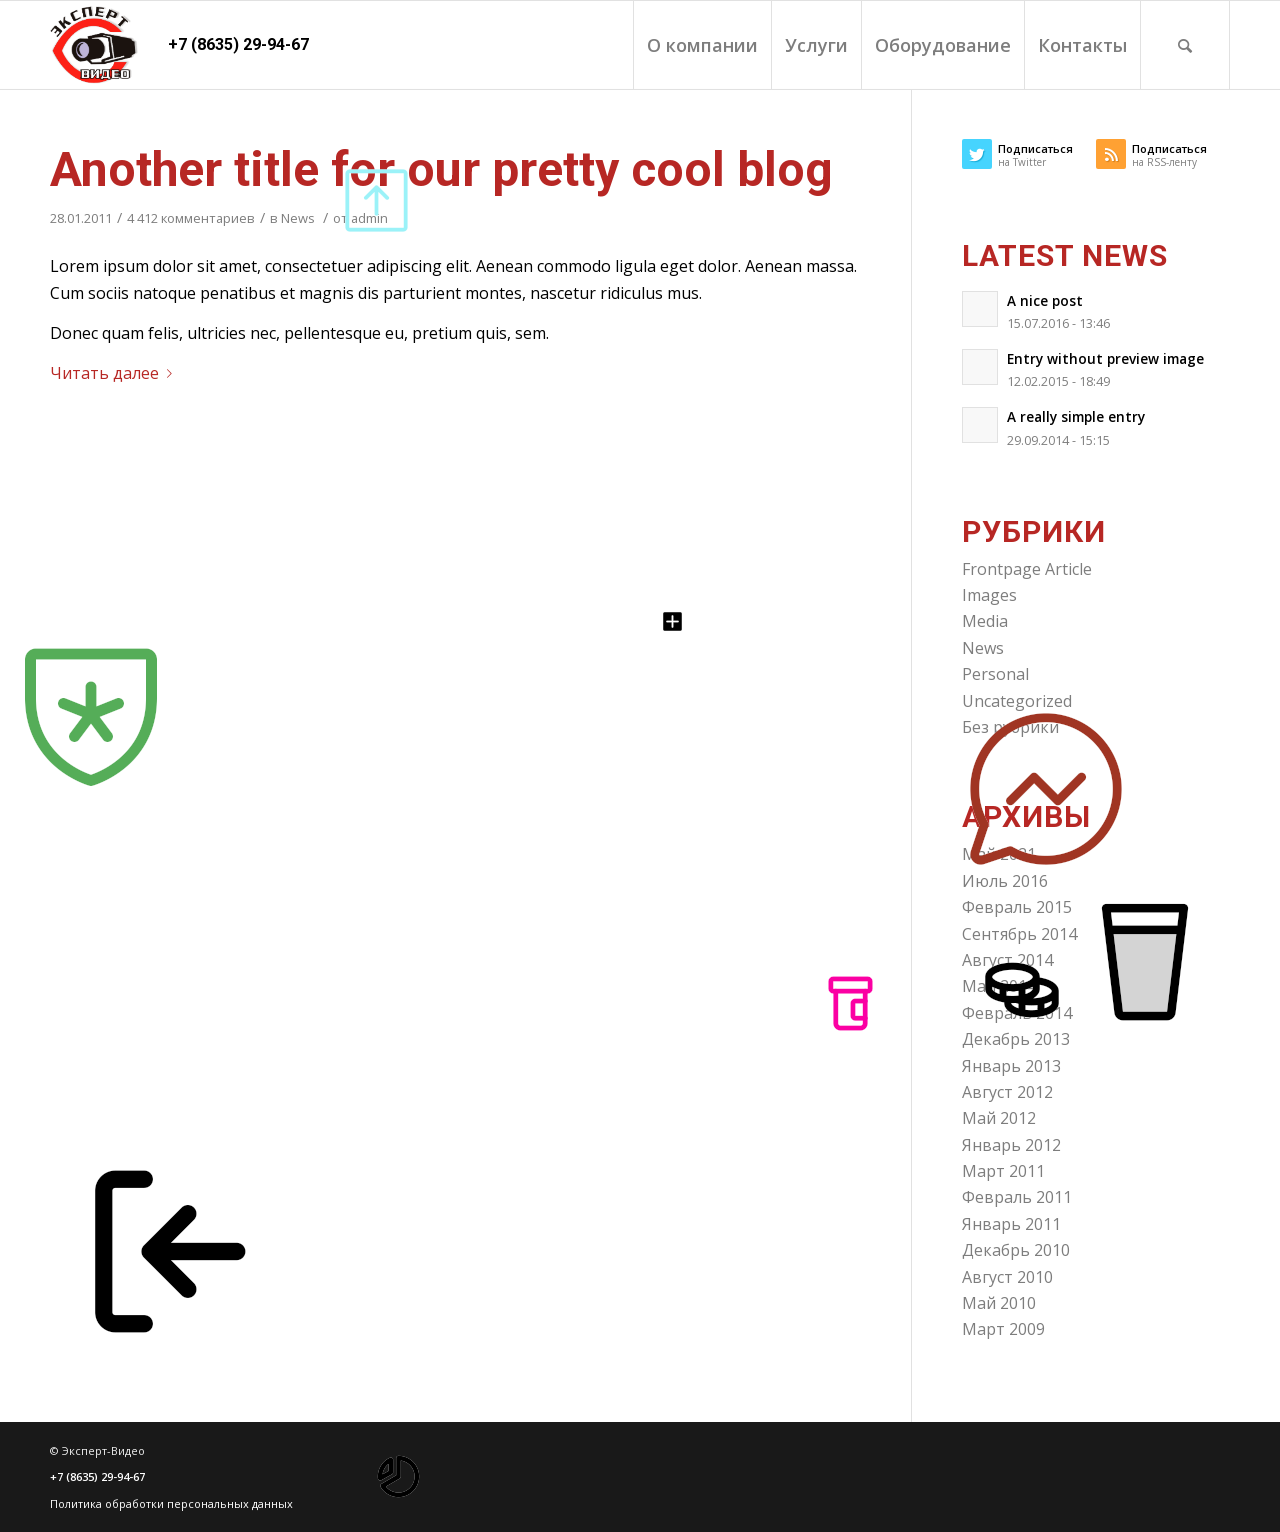 Image resolution: width=1280 pixels, height=1532 pixels. What do you see at coordinates (164, 1251) in the screenshot?
I see `sign in to your account` at bounding box center [164, 1251].